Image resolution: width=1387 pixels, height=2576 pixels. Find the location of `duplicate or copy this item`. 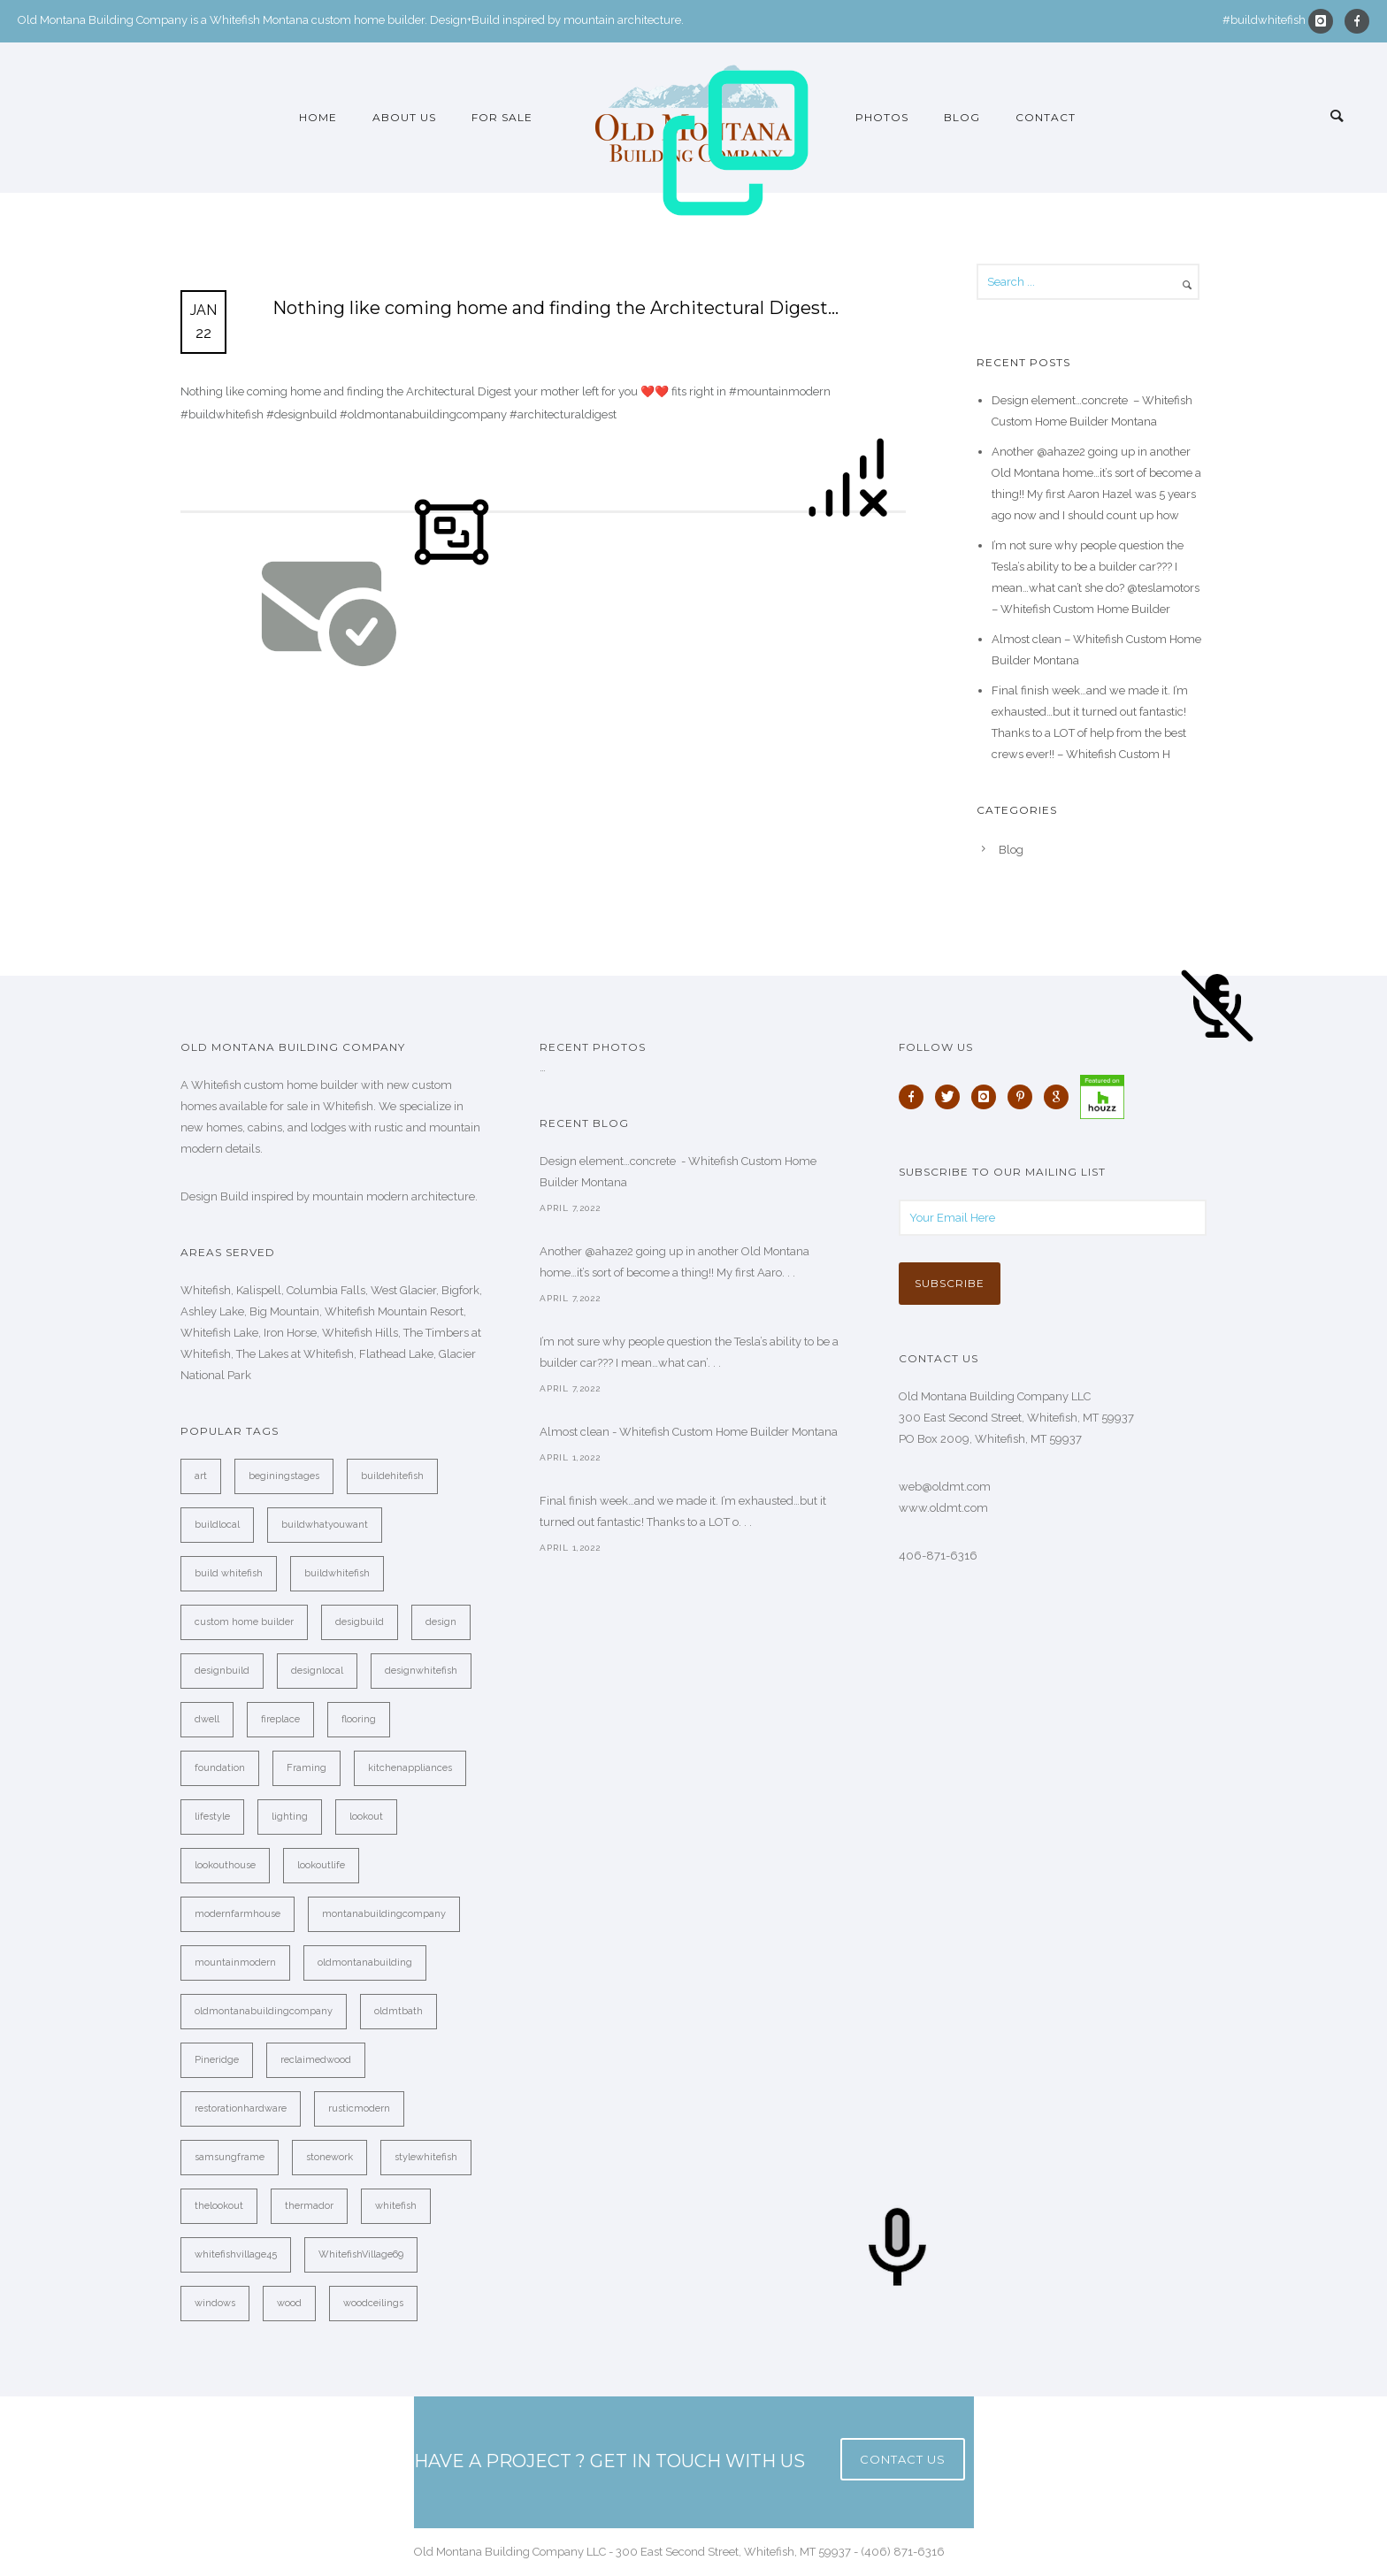

duplicate or copy this item is located at coordinates (735, 142).